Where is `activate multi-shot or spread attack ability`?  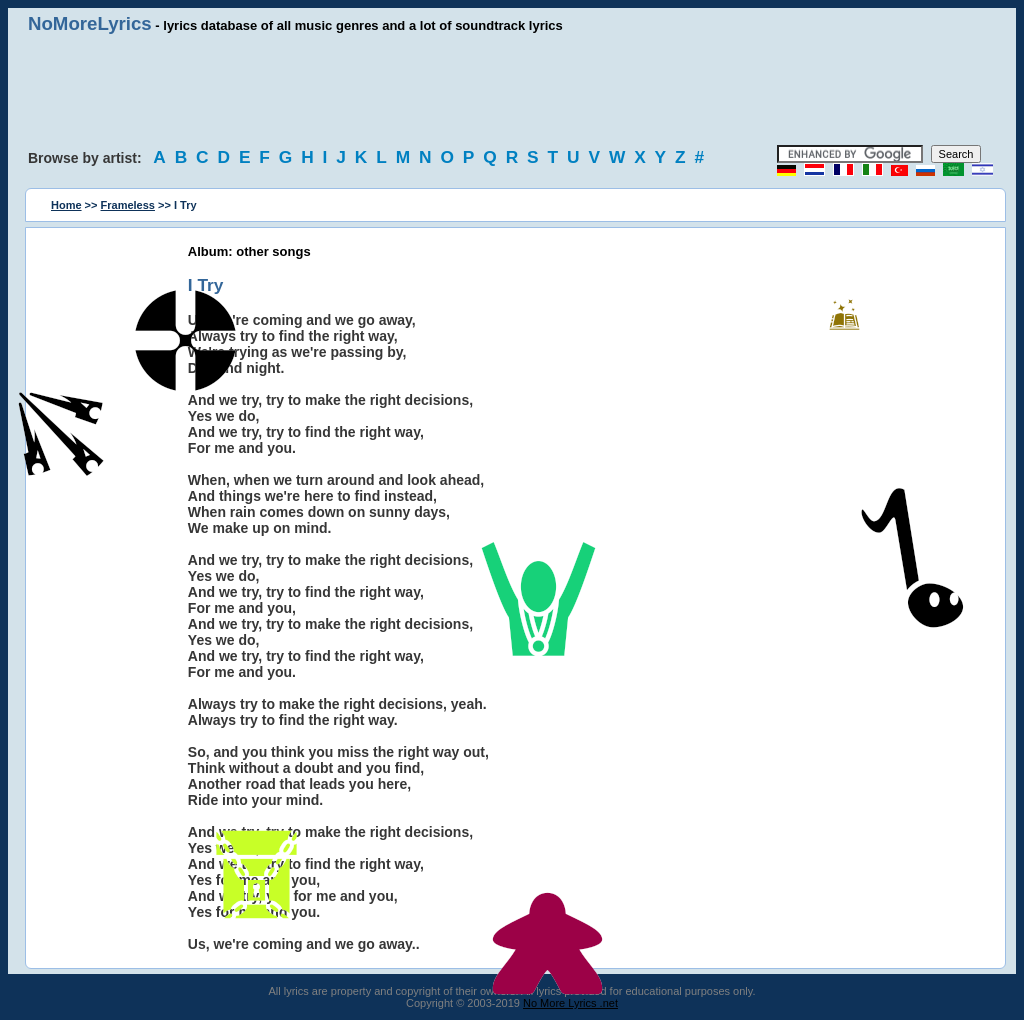 activate multi-shot or spread attack ability is located at coordinates (61, 434).